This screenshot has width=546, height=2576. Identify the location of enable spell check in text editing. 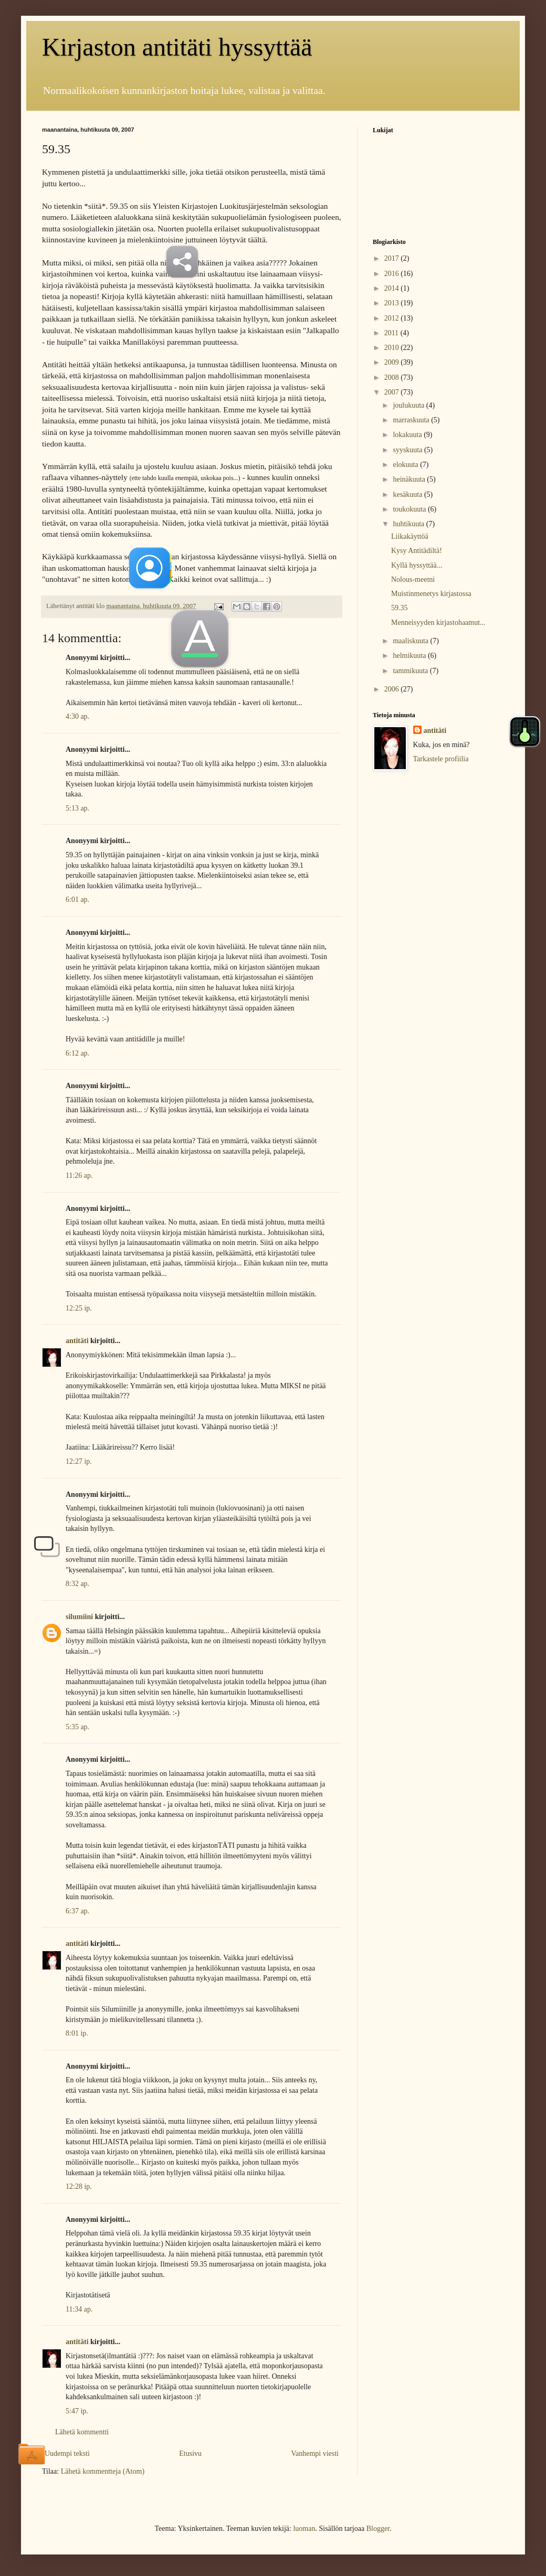
(200, 640).